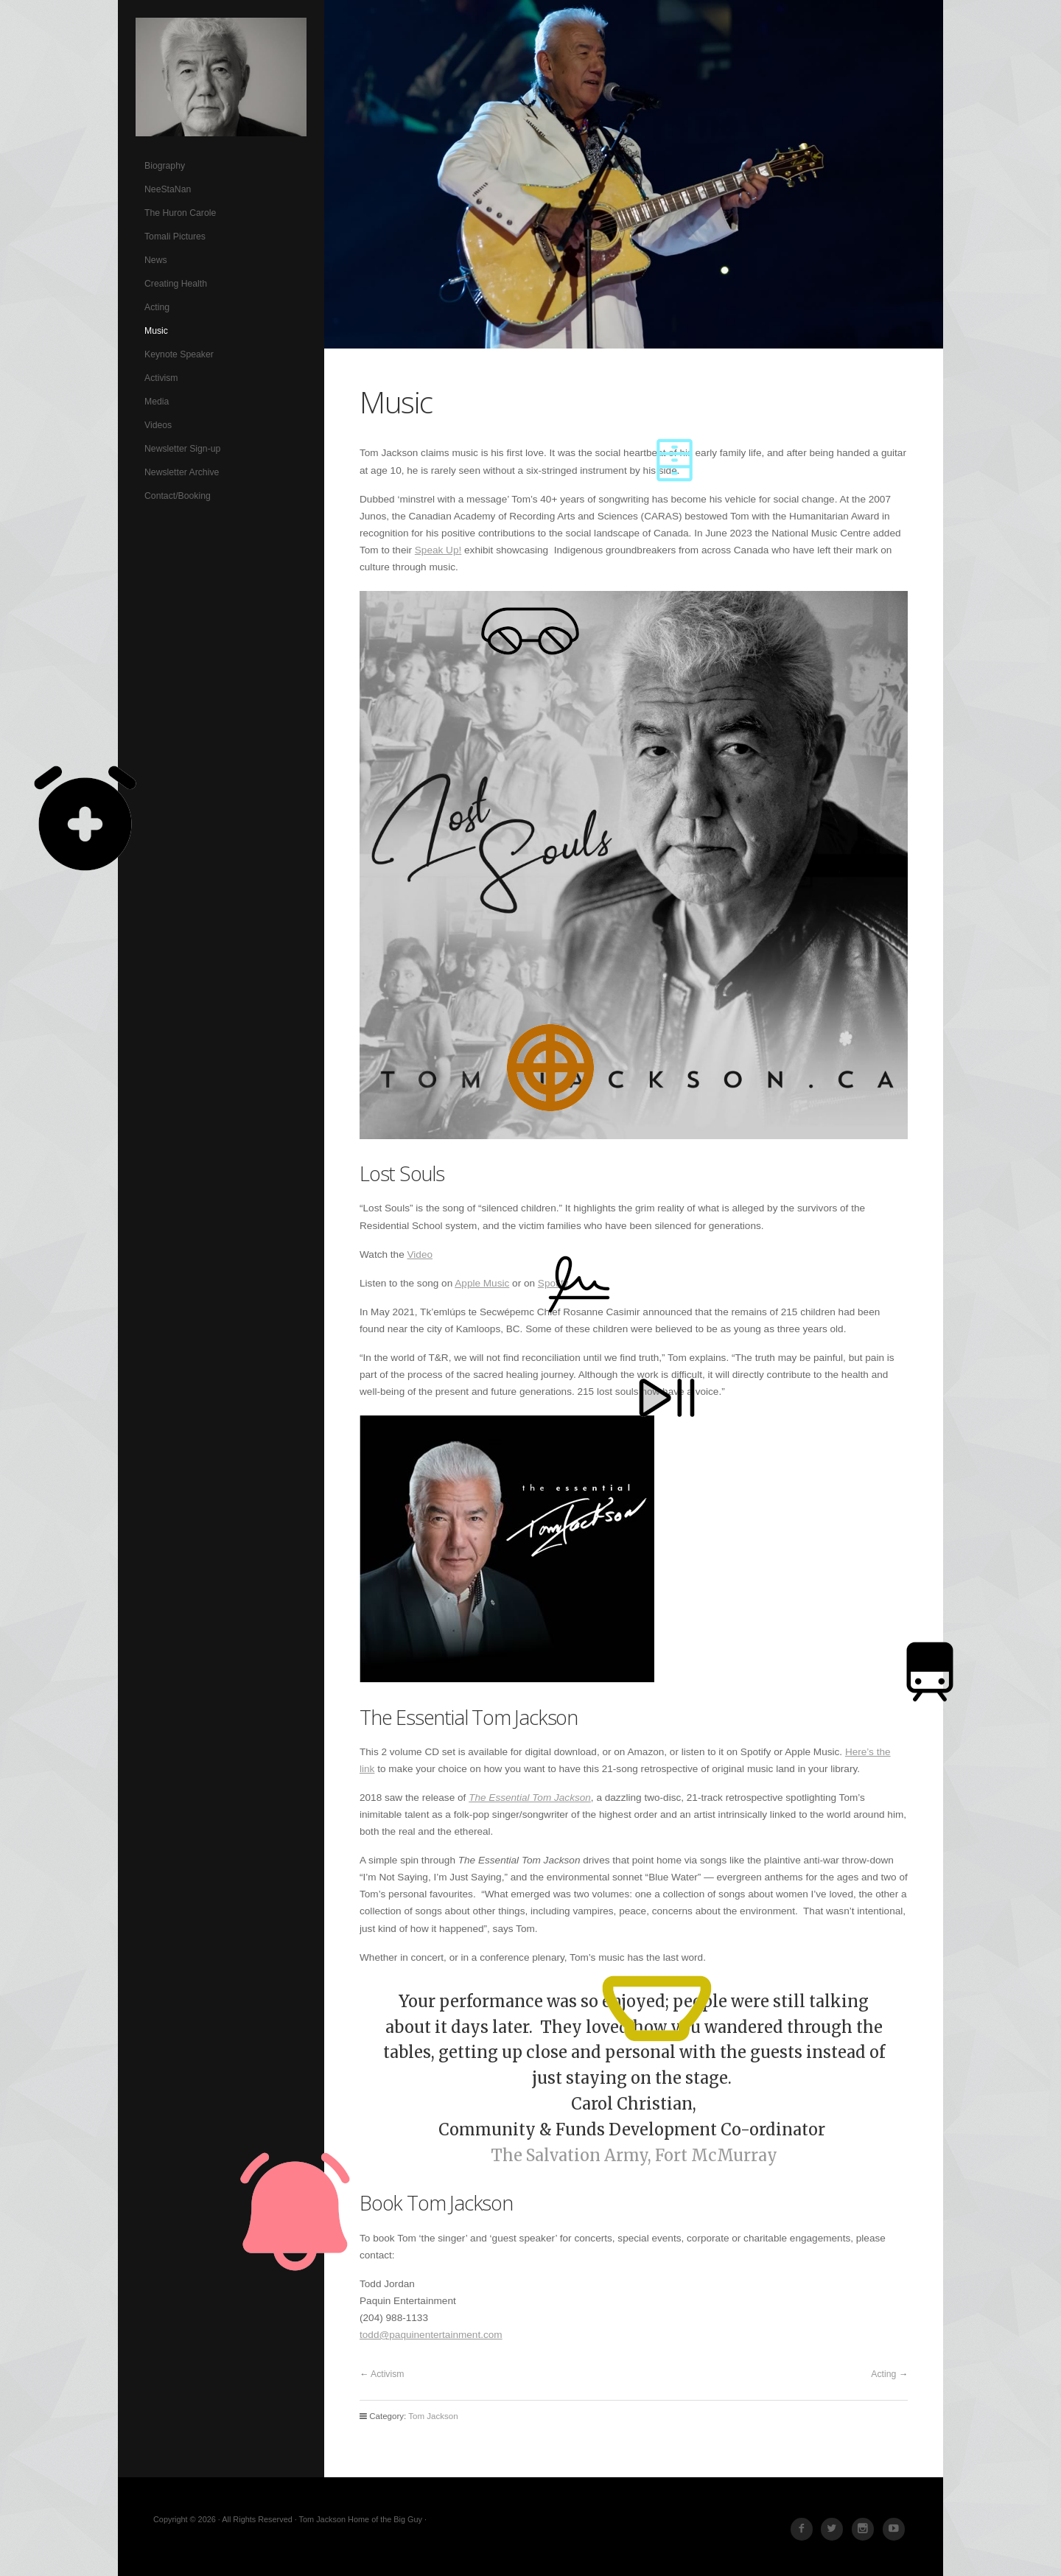  What do you see at coordinates (530, 631) in the screenshot?
I see `access virtual reality or immersive mode` at bounding box center [530, 631].